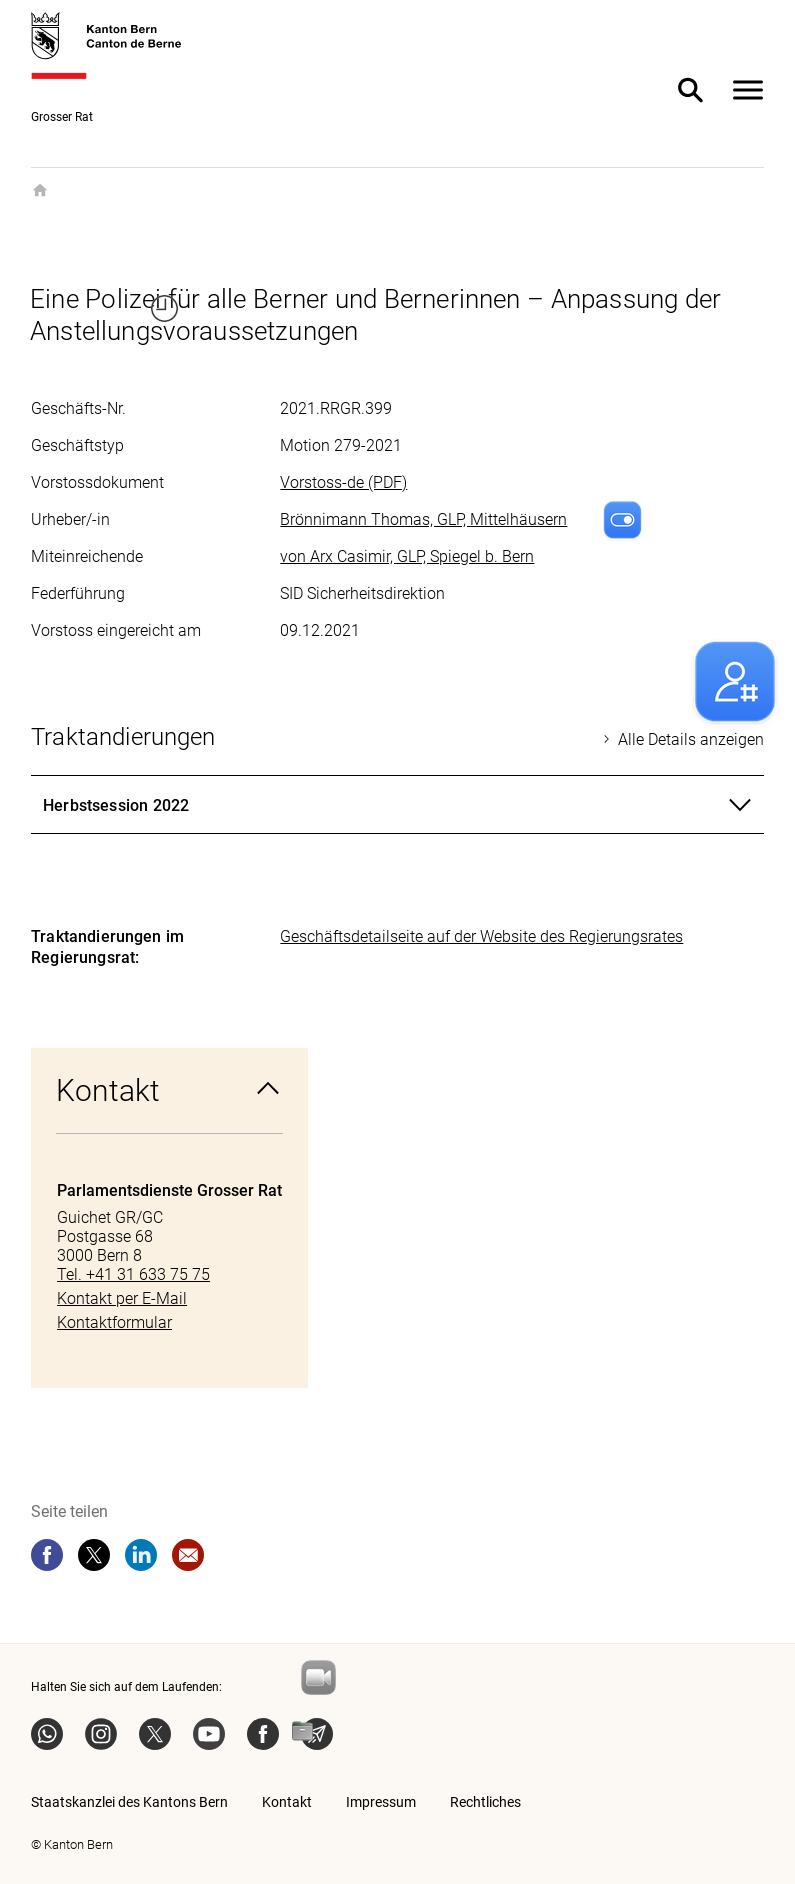  What do you see at coordinates (735, 683) in the screenshot?
I see `access administrator or sudo user preferences` at bounding box center [735, 683].